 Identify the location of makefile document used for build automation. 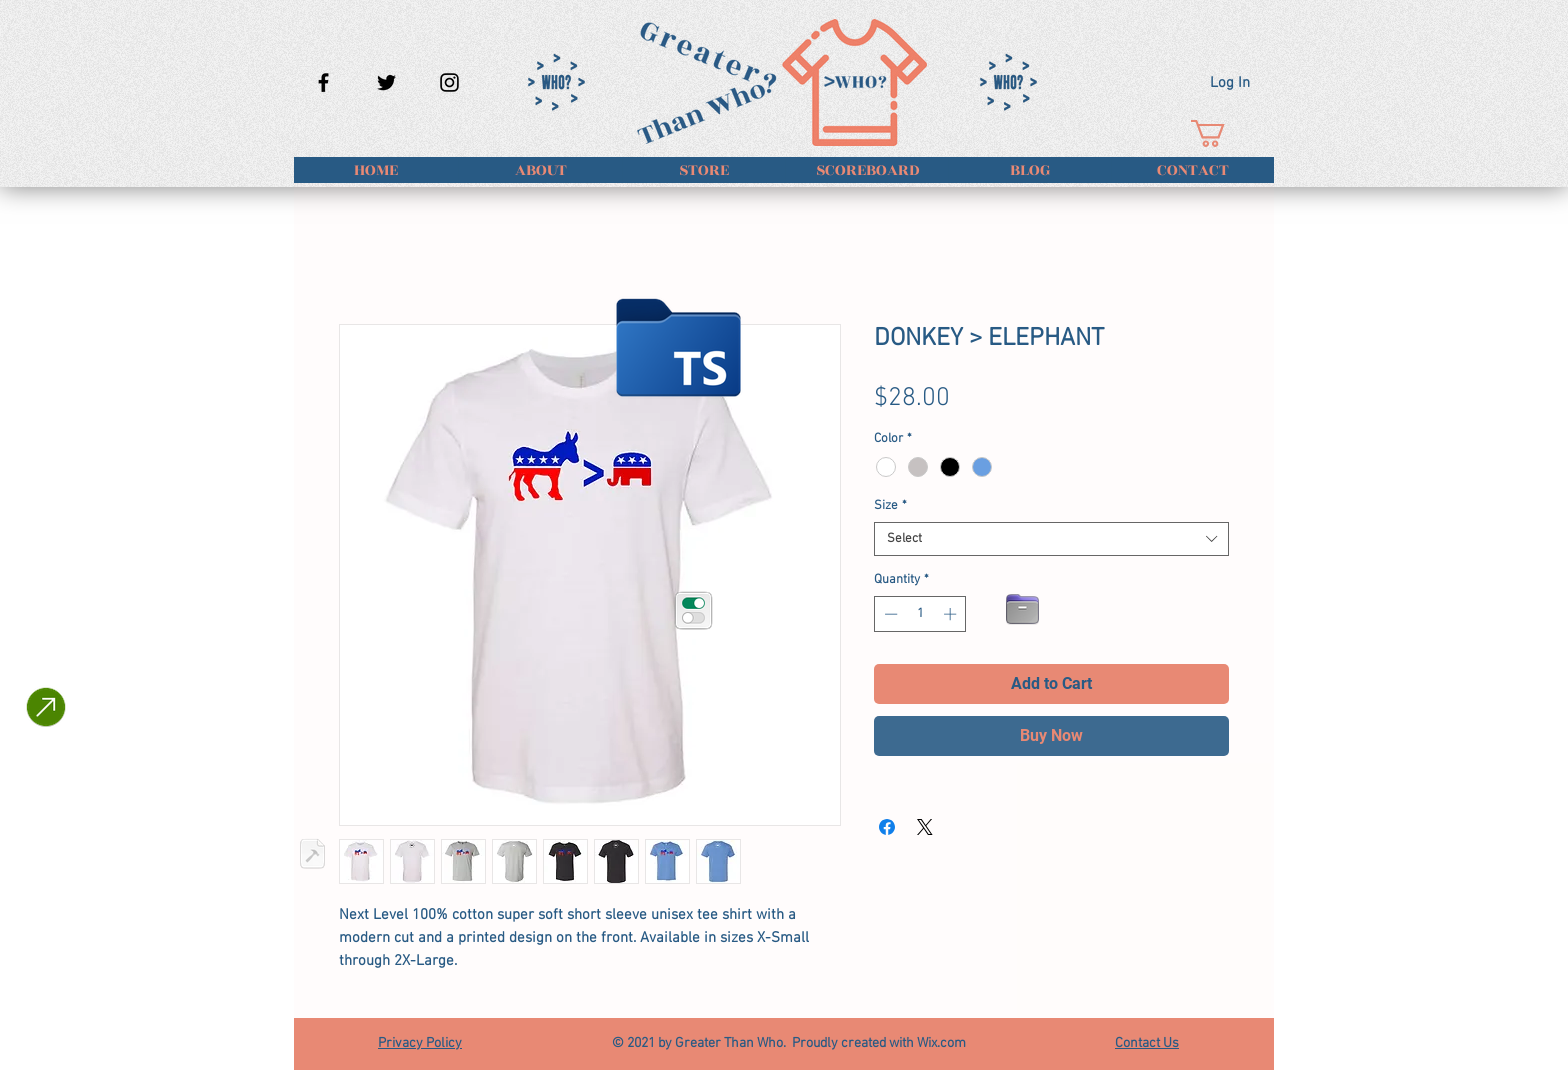
(312, 853).